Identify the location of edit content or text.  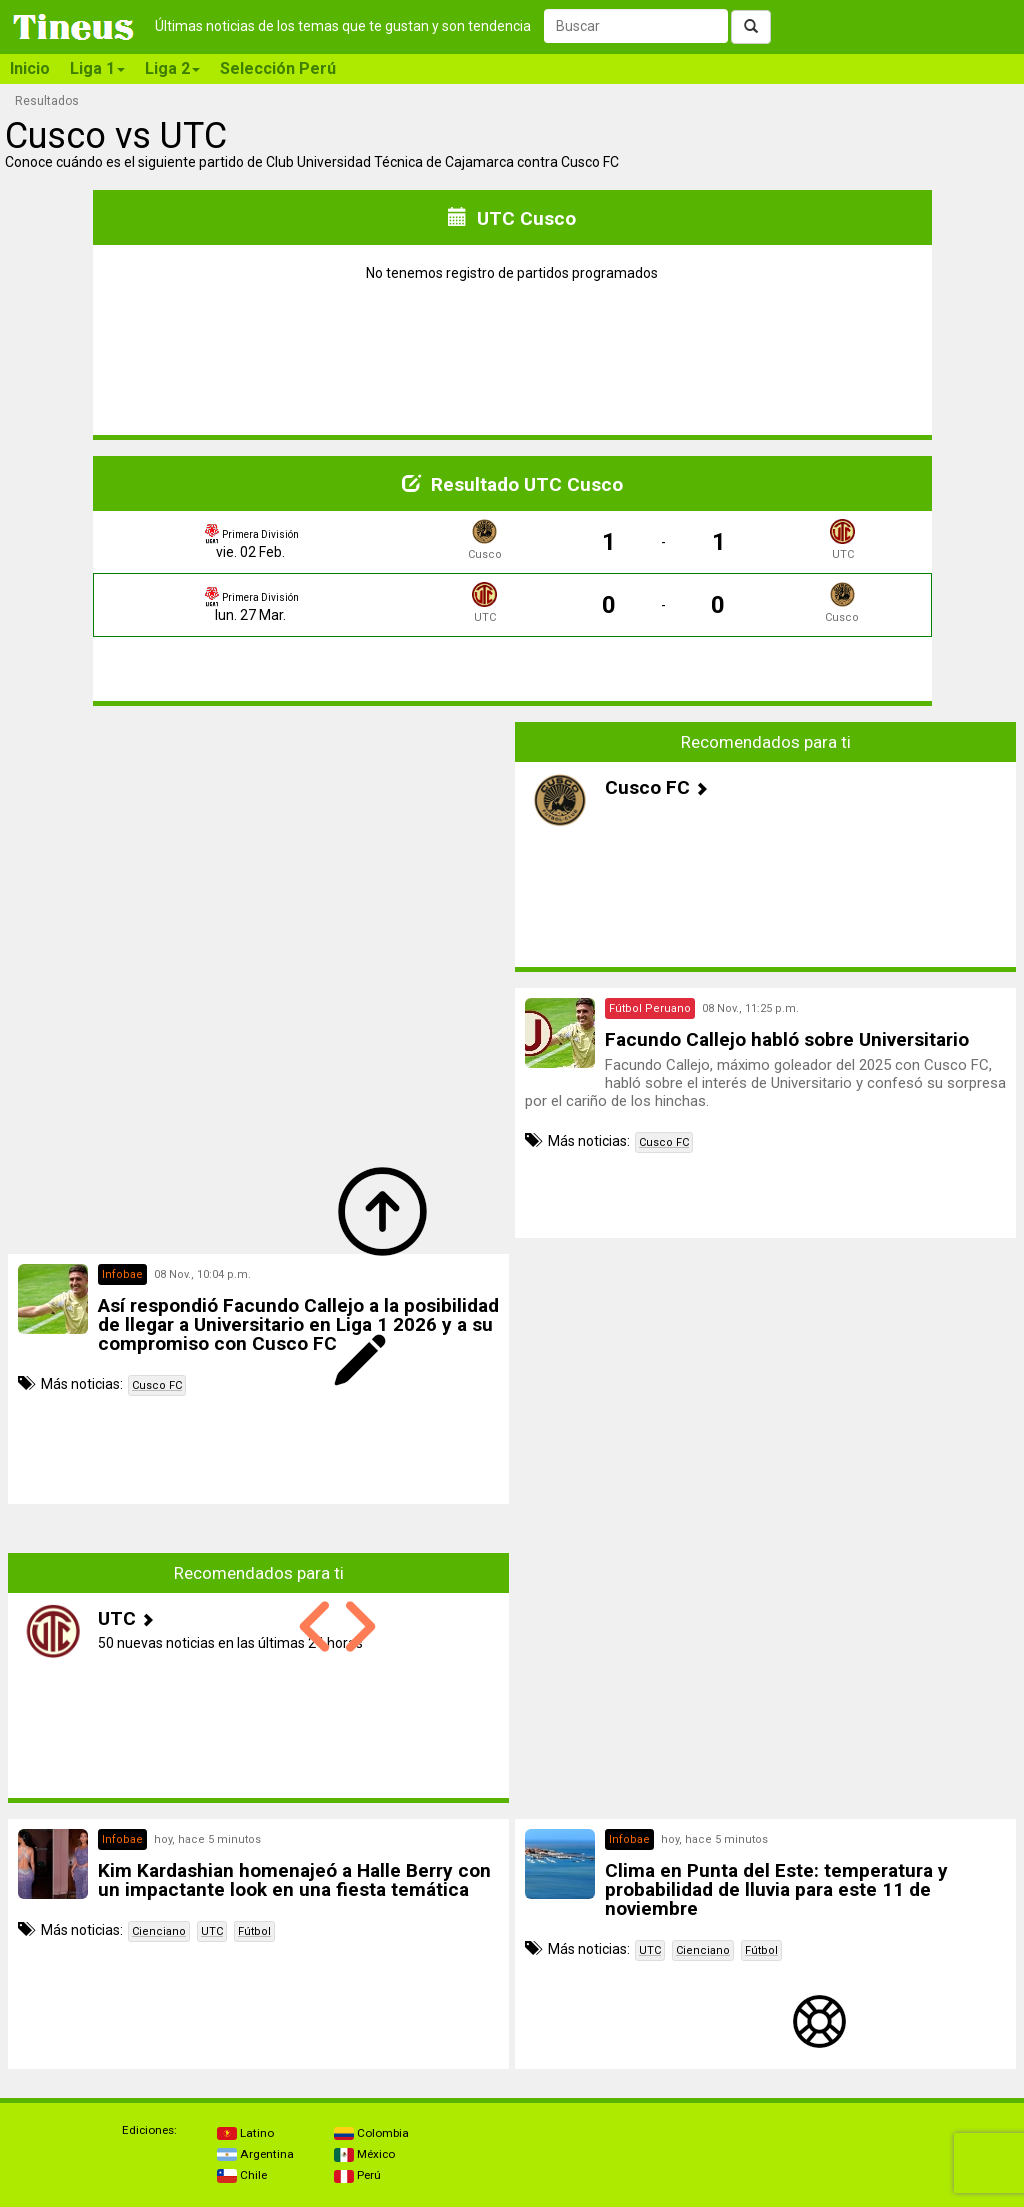
(360, 1360).